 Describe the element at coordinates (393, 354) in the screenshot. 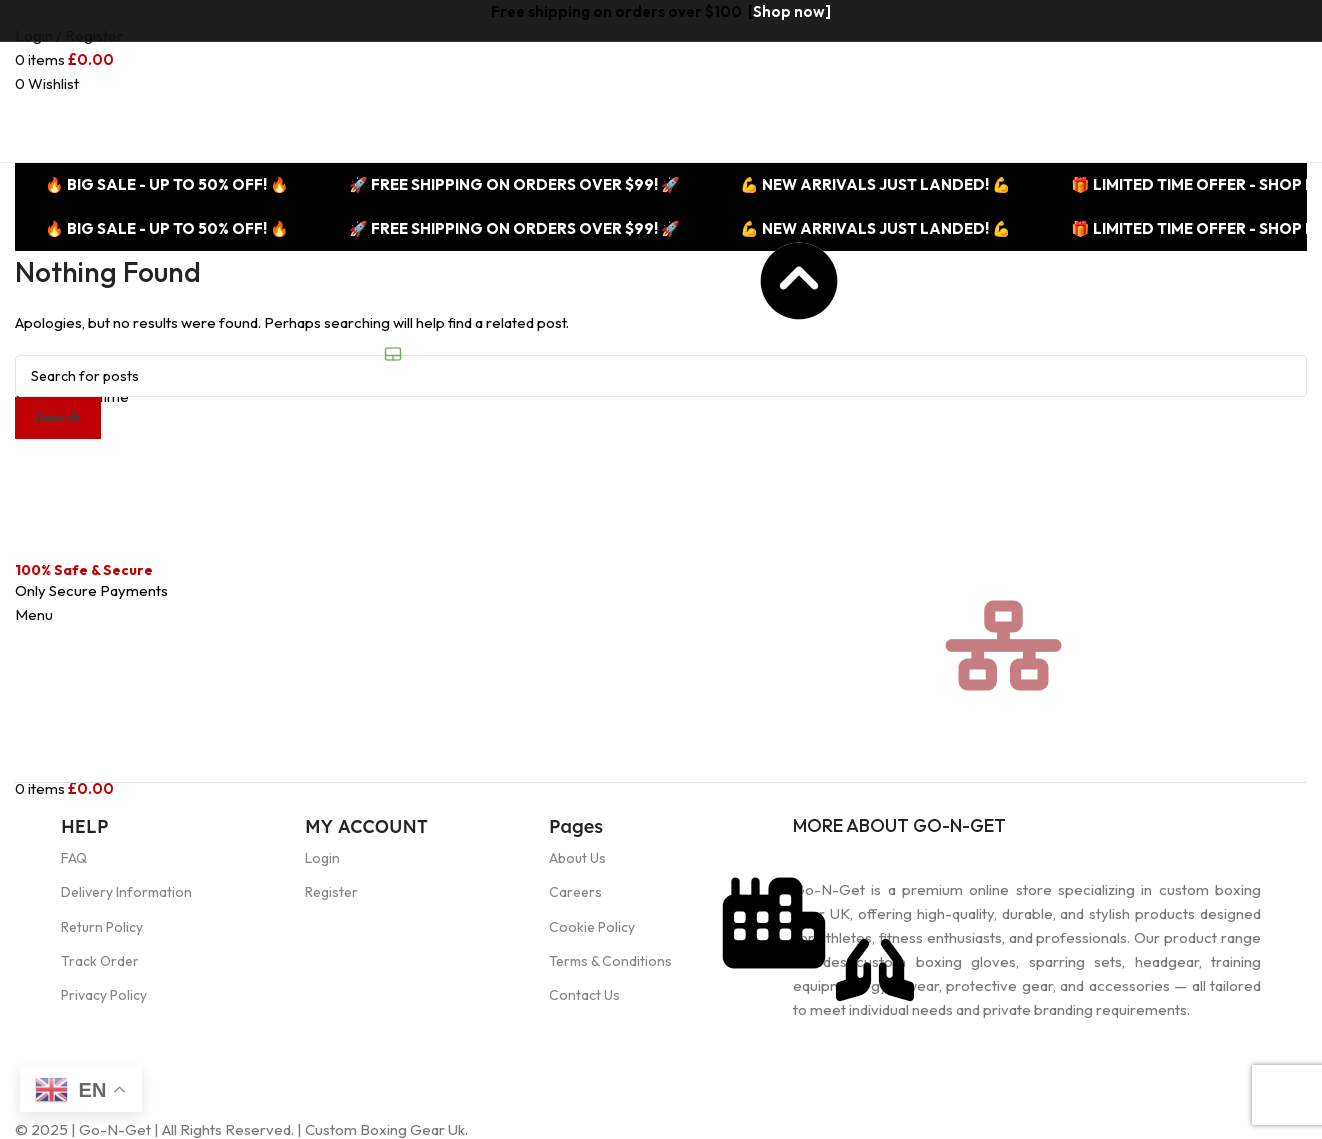

I see `access touchpad settings` at that location.